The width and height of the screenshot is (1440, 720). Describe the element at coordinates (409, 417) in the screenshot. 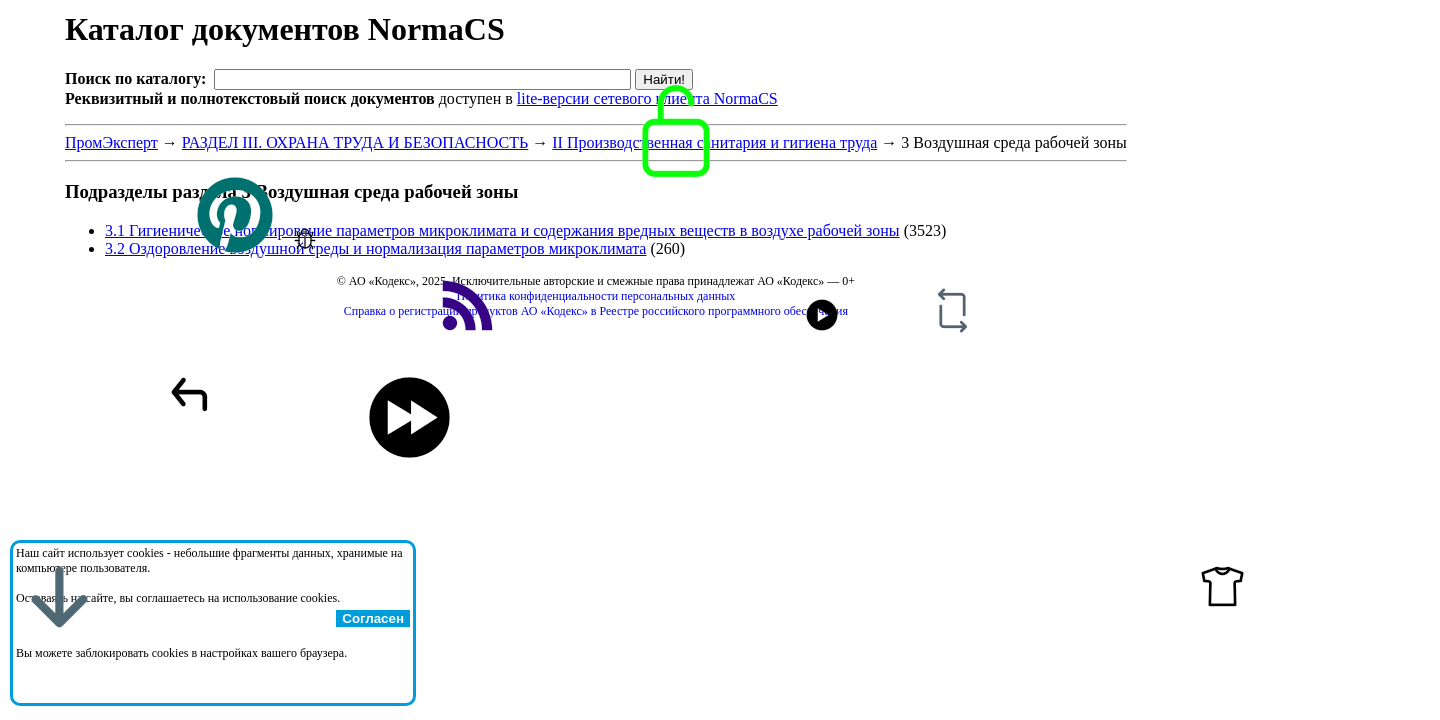

I see `skip to the next track` at that location.